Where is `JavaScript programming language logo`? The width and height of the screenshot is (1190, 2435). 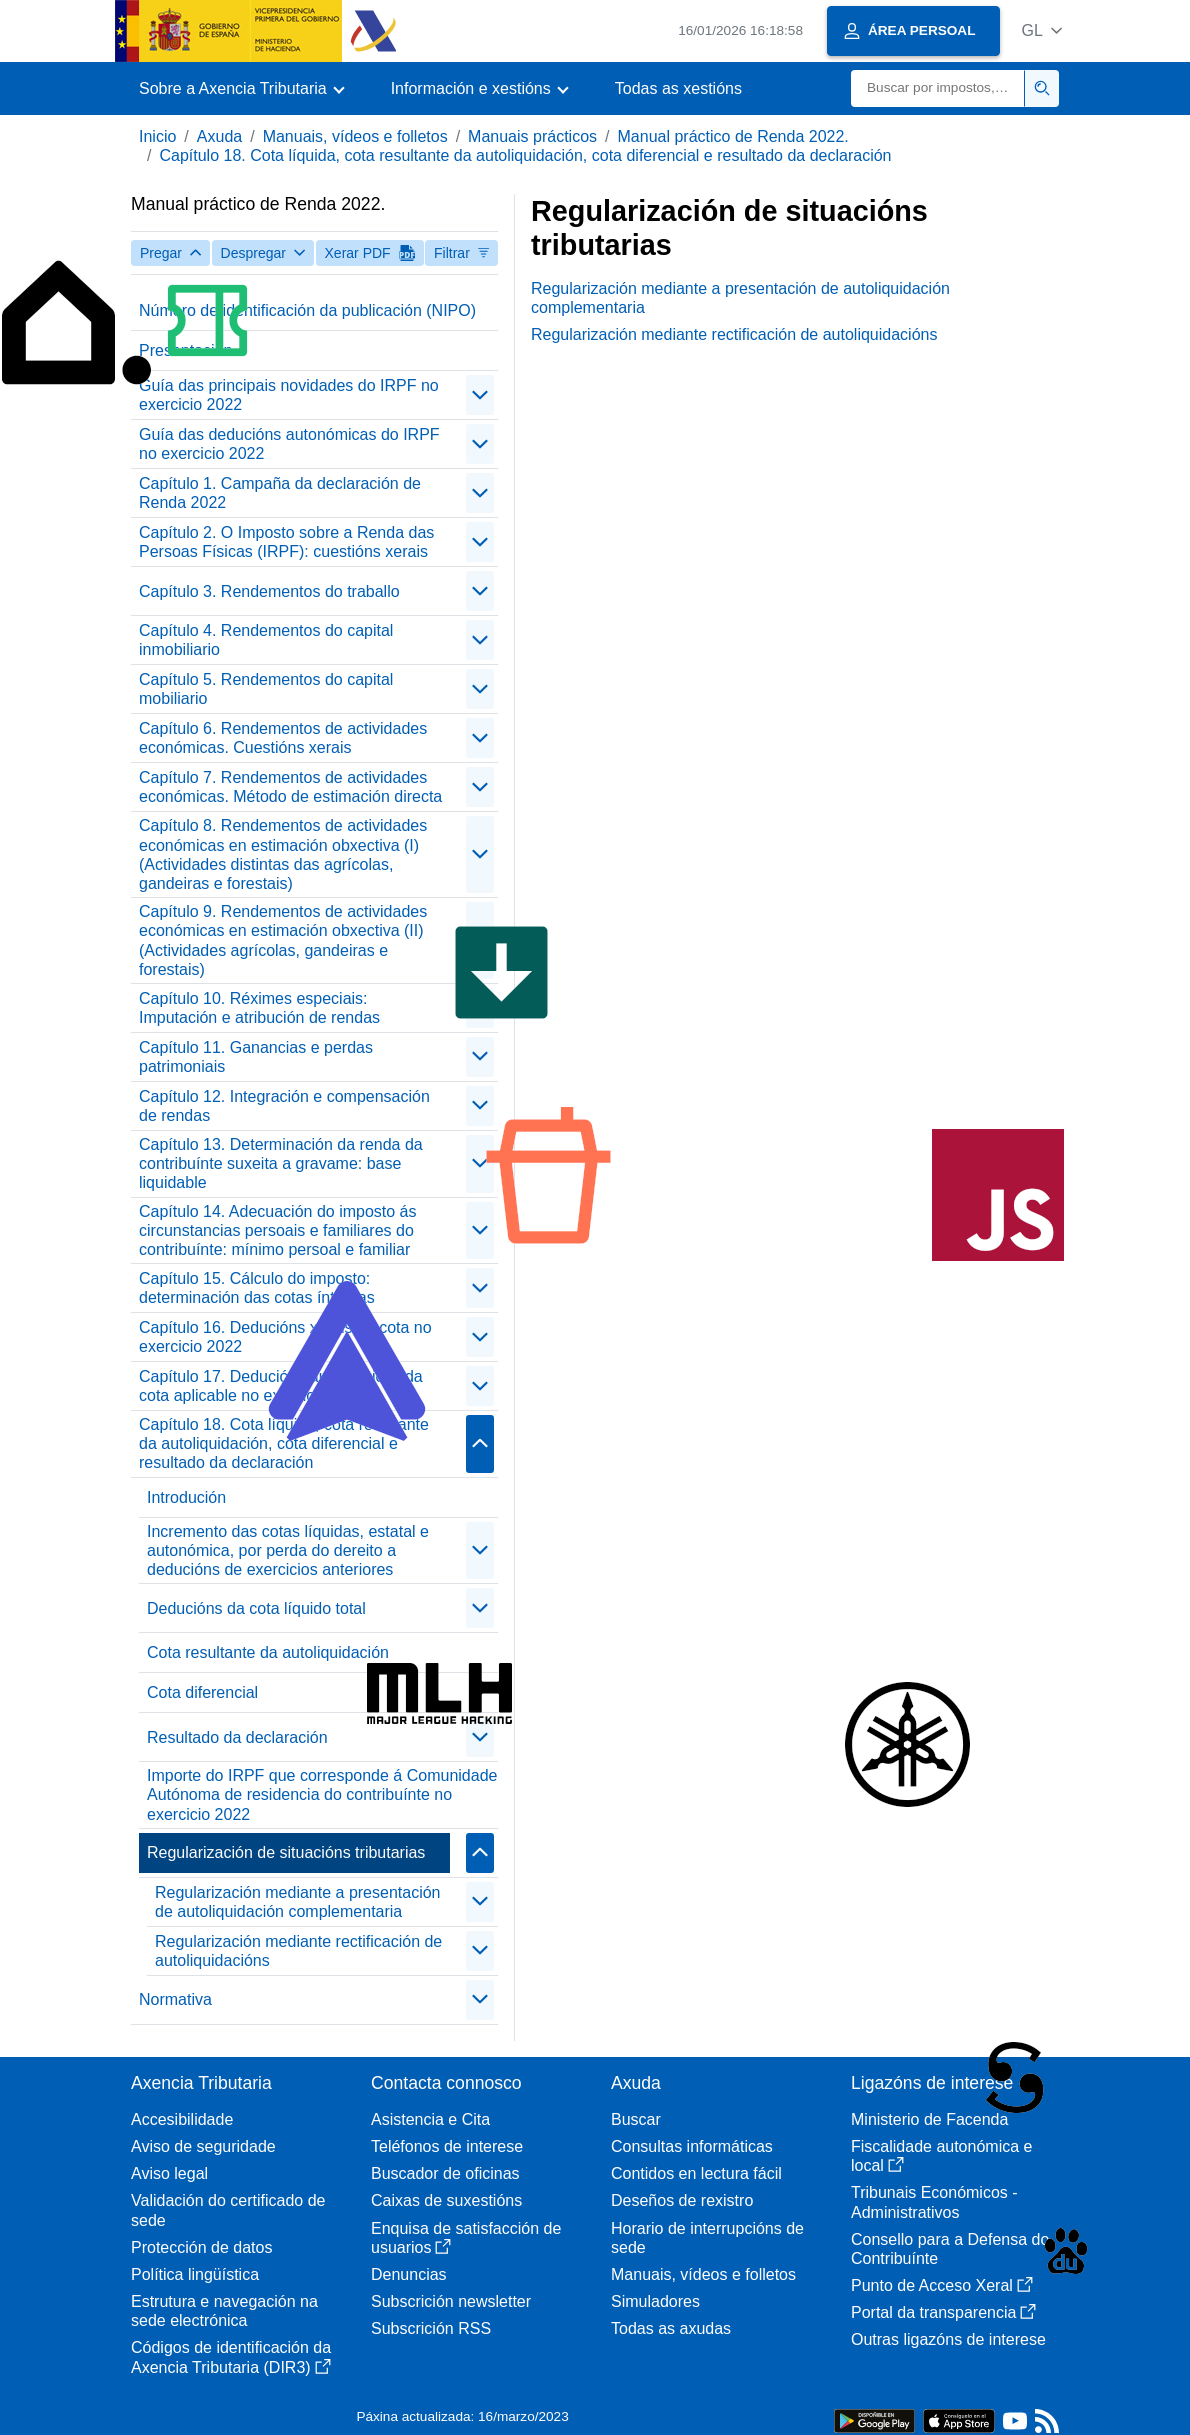 JavaScript programming language logo is located at coordinates (998, 1195).